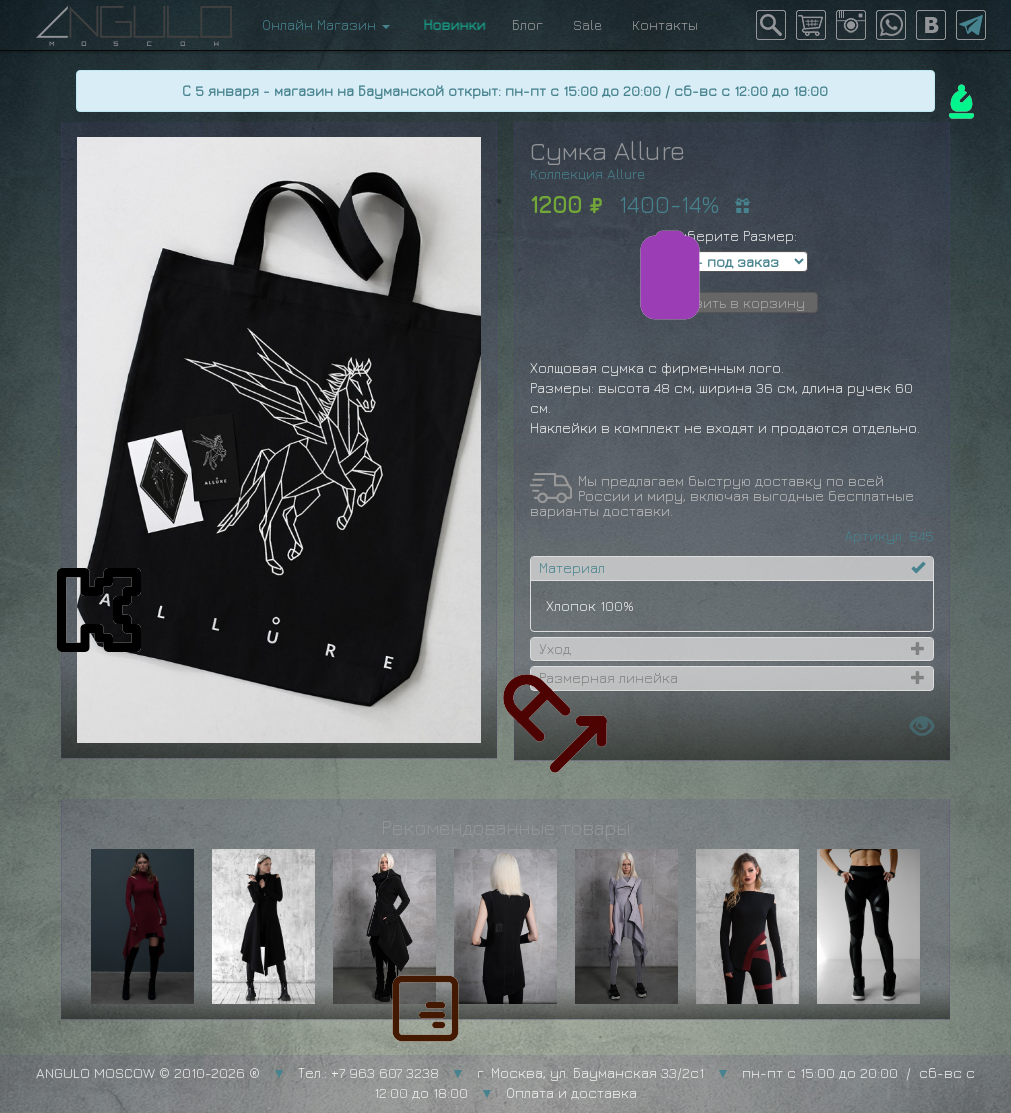 The height and width of the screenshot is (1113, 1011). What do you see at coordinates (555, 721) in the screenshot?
I see `change text orientation or direction` at bounding box center [555, 721].